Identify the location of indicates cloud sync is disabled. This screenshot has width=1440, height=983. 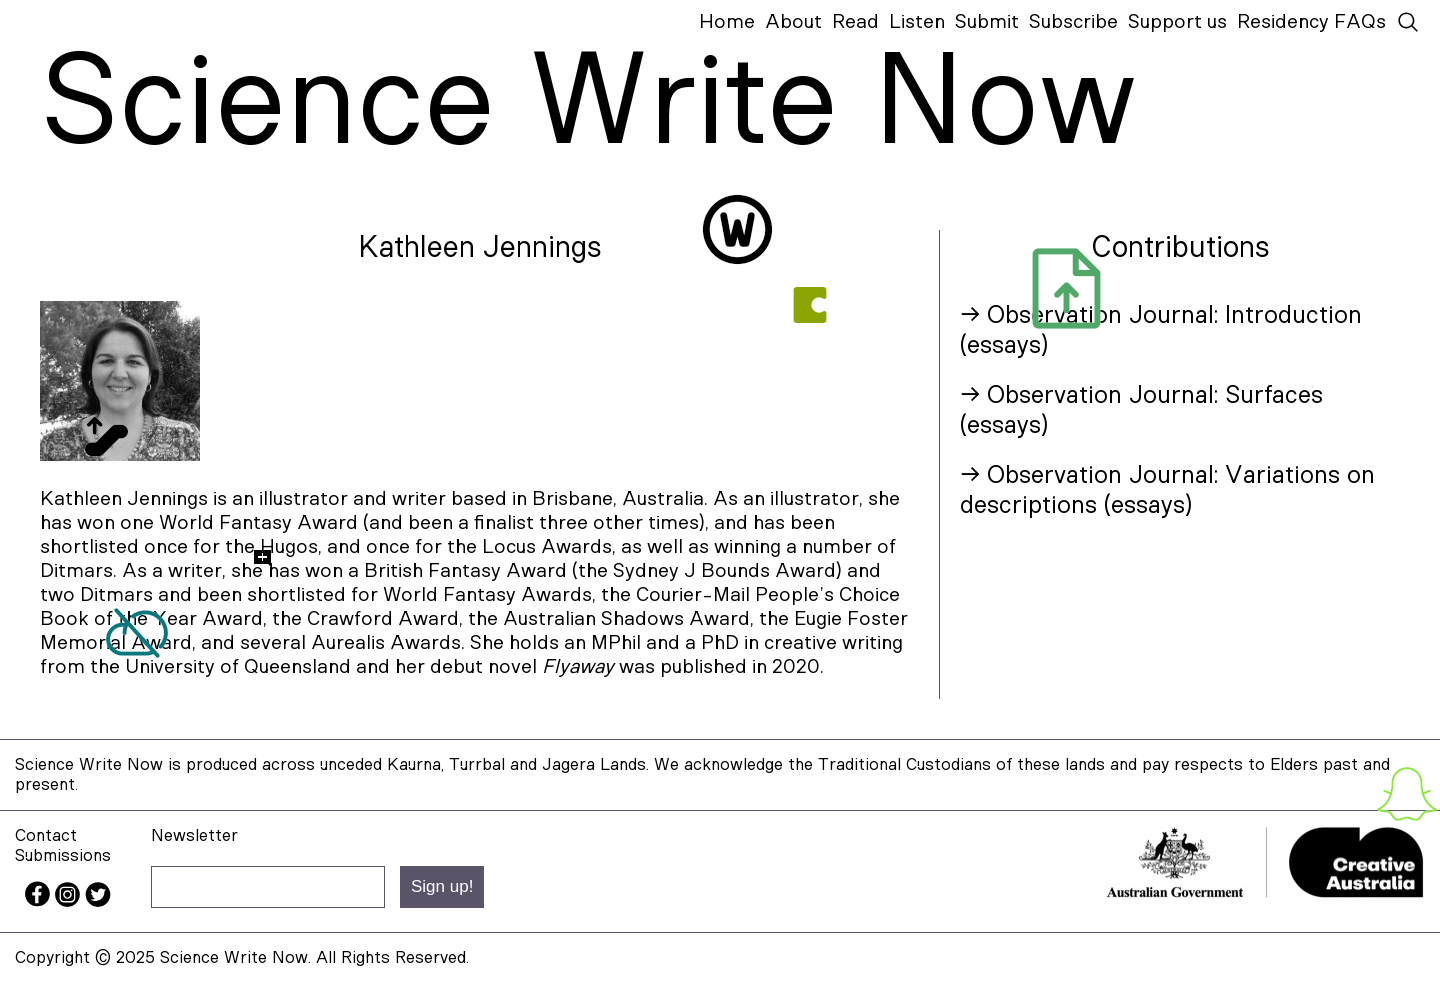
(137, 633).